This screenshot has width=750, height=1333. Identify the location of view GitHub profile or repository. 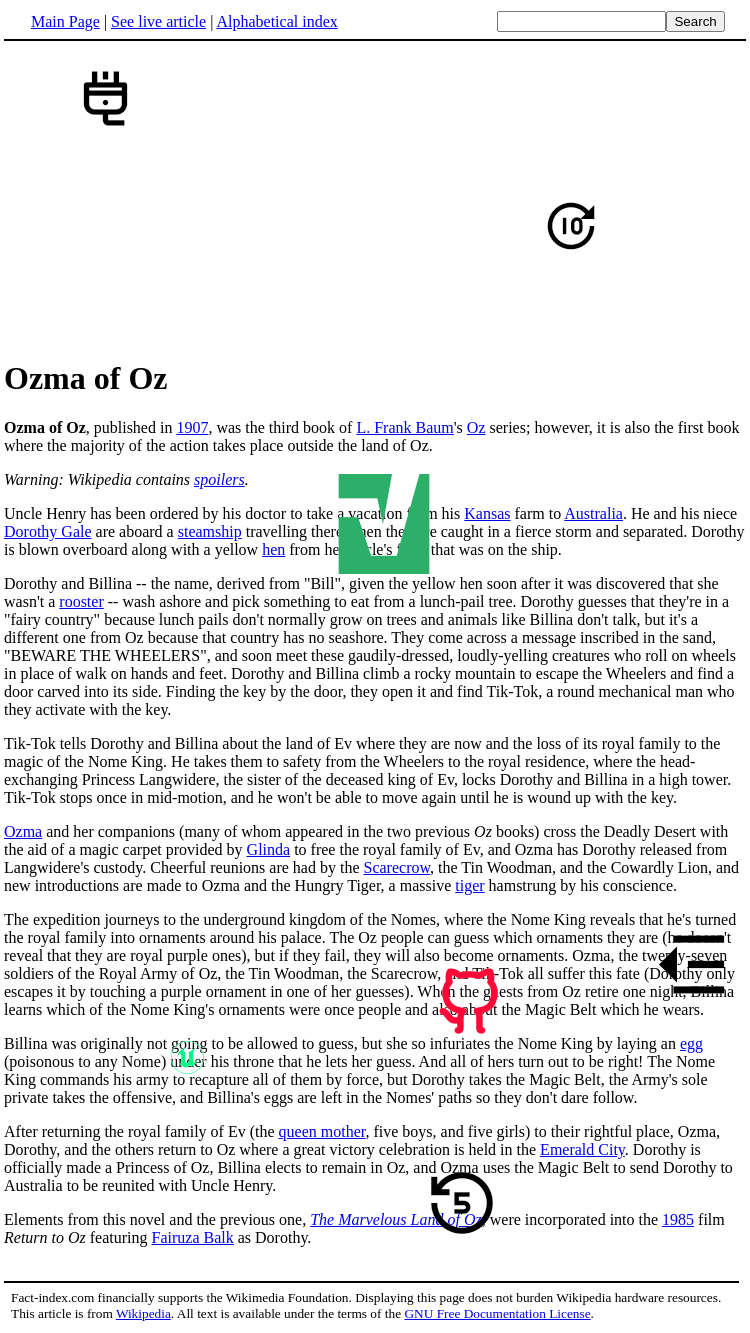
(470, 1000).